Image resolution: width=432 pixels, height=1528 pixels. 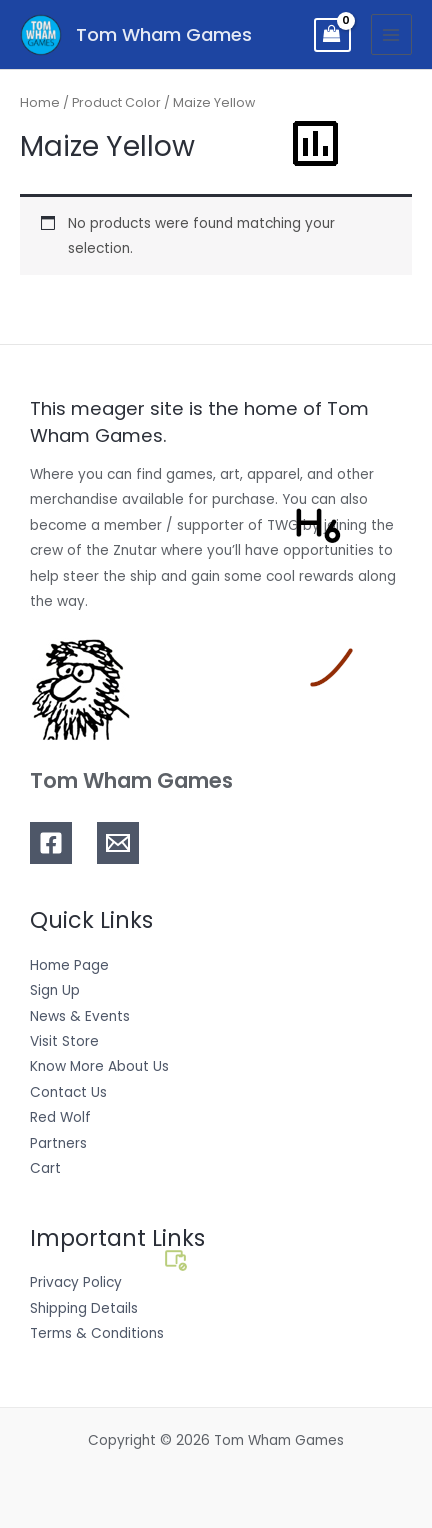 I want to click on disconnect or unpair a device, so click(x=175, y=1259).